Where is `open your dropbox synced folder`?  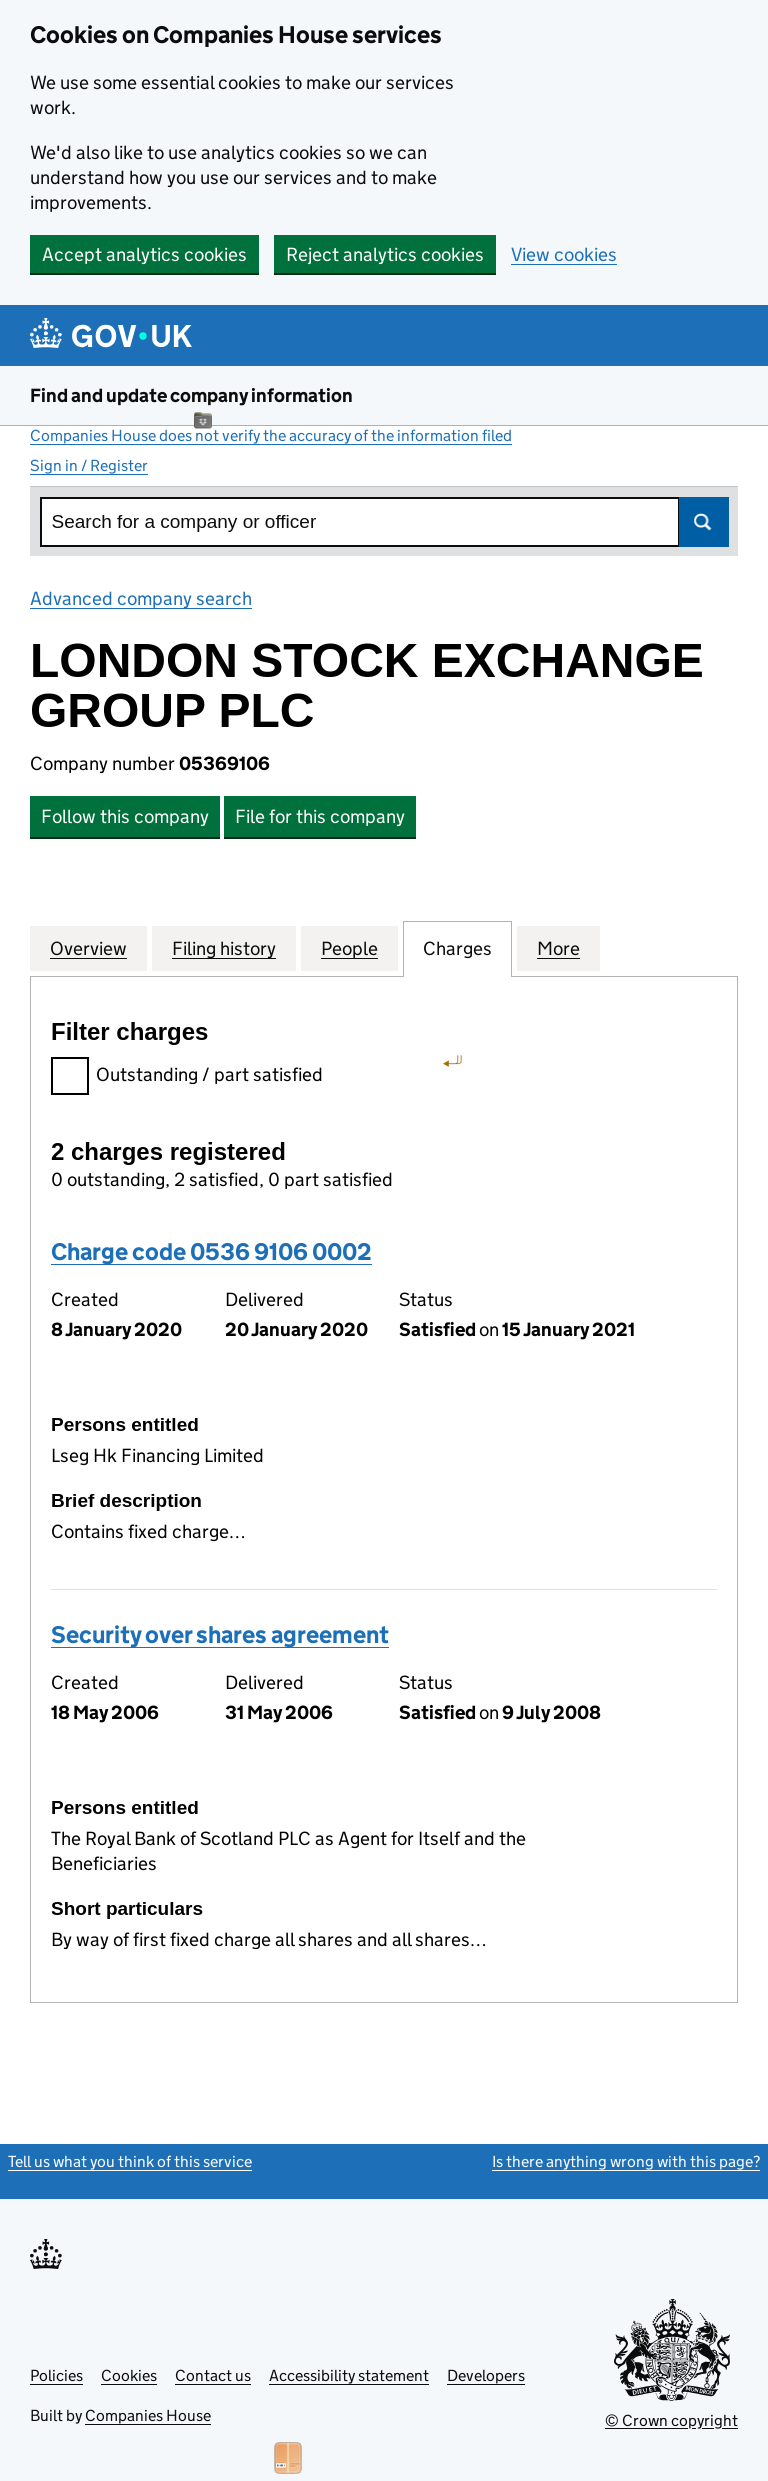
open your dropbox synced folder is located at coordinates (203, 420).